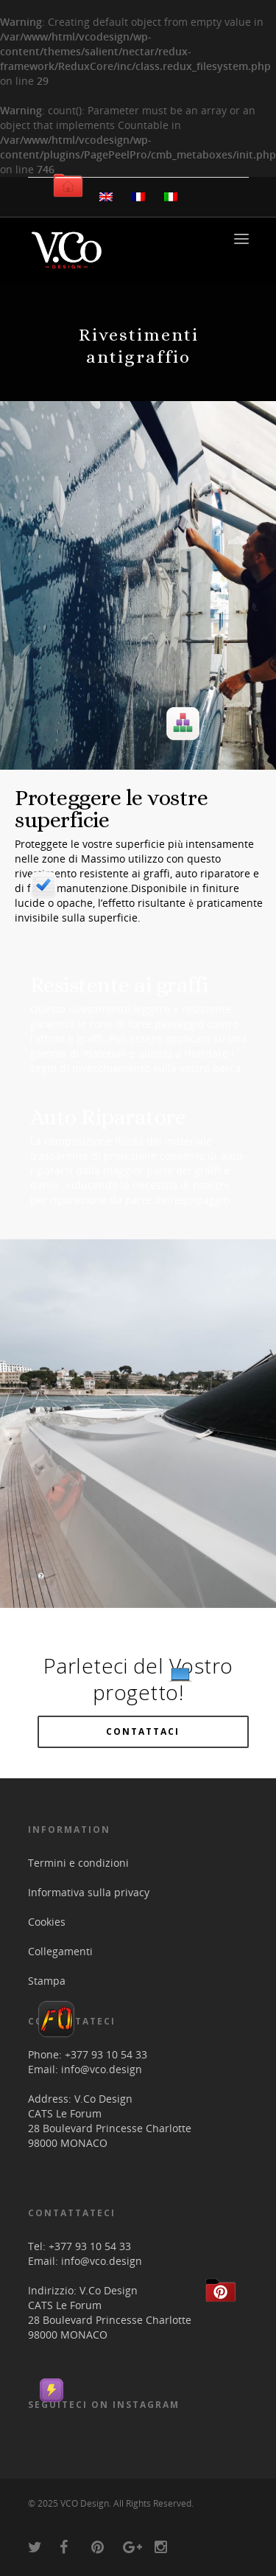  What do you see at coordinates (52, 2390) in the screenshot?
I see `open keypunch typing practice app` at bounding box center [52, 2390].